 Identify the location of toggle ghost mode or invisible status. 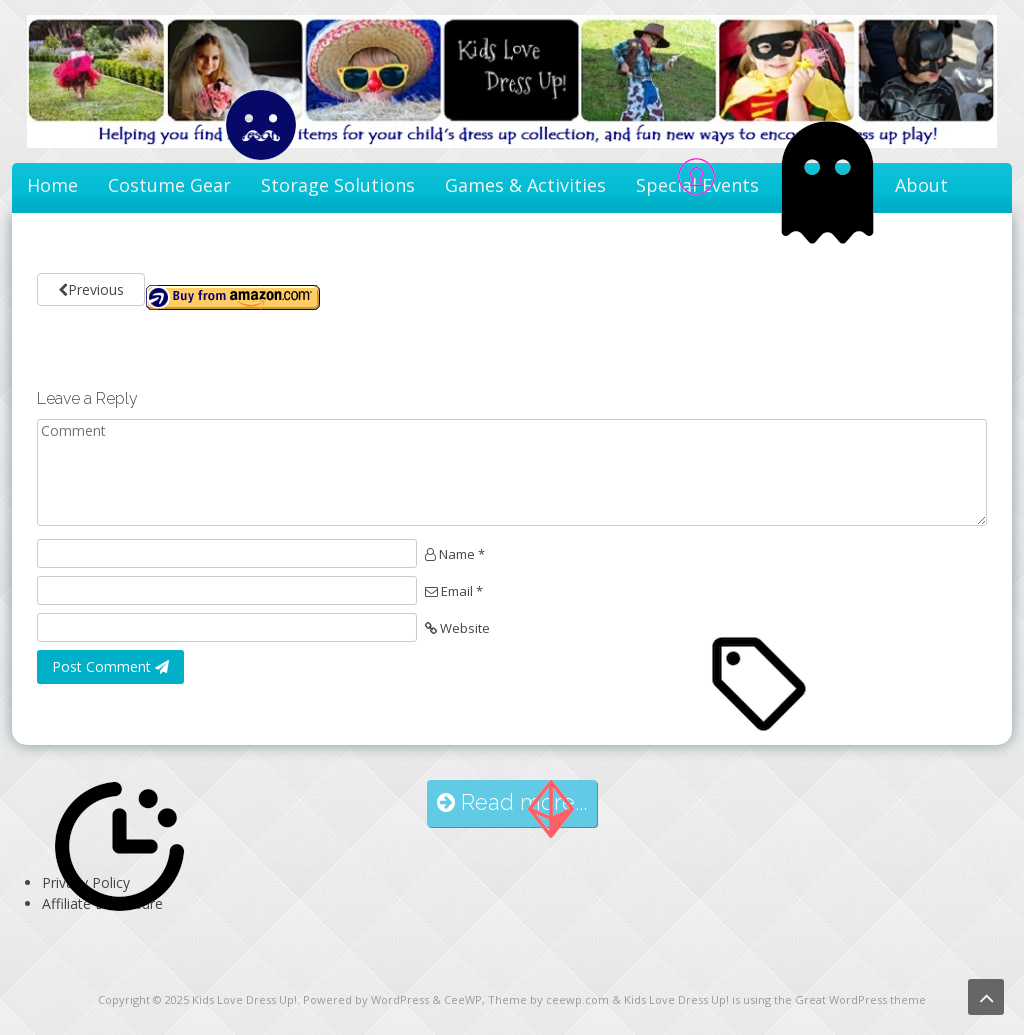
(827, 182).